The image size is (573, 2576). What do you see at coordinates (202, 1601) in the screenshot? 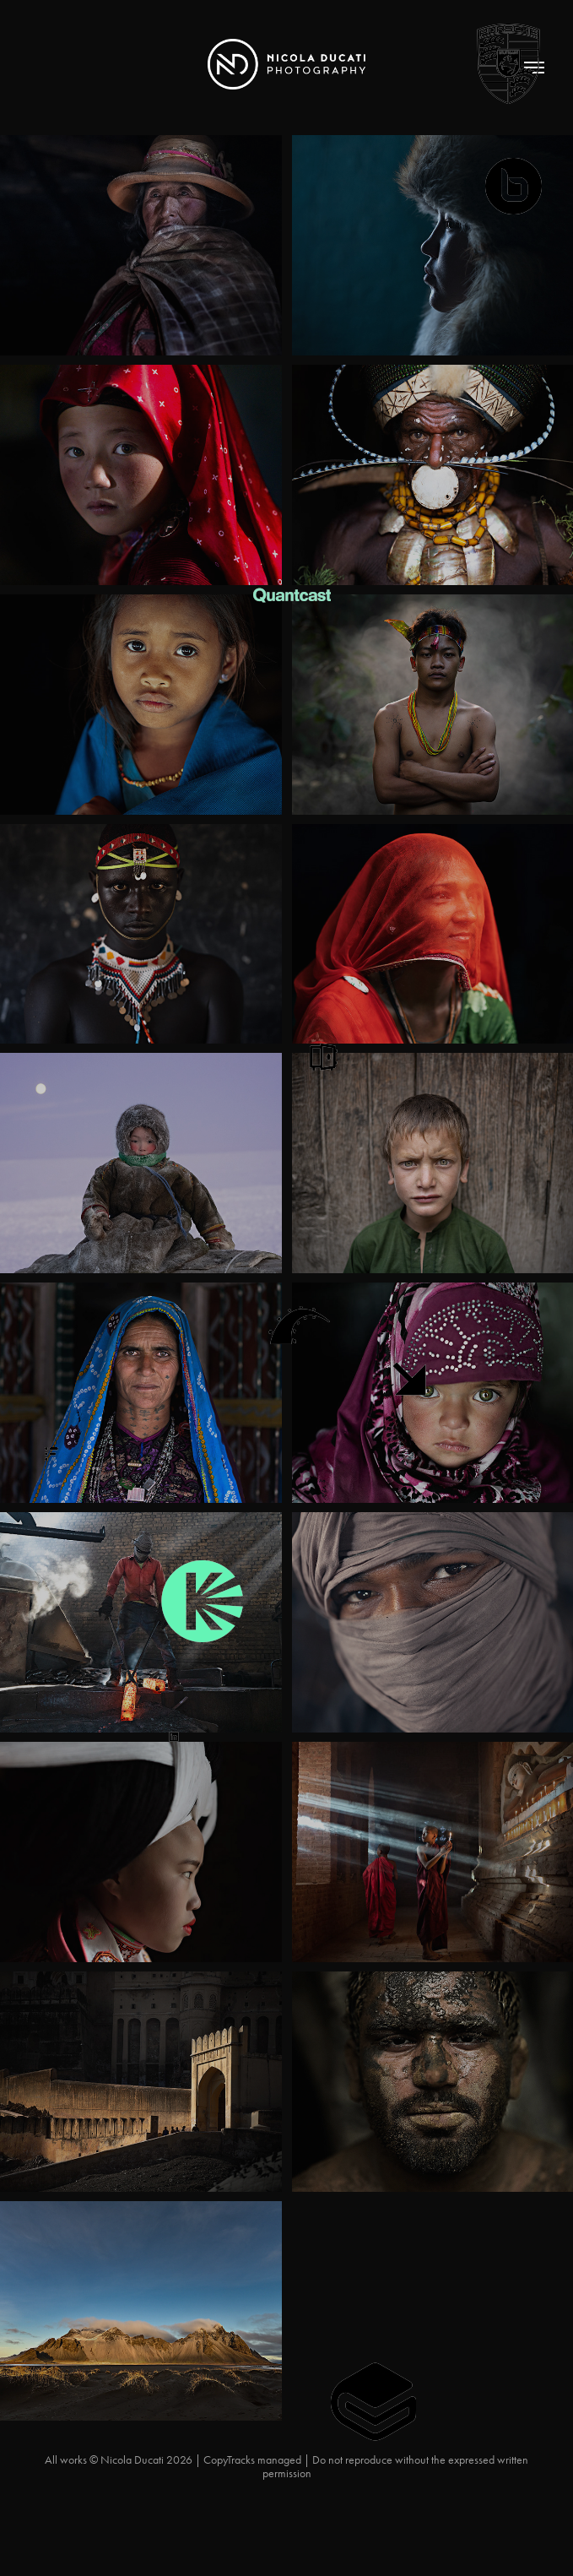
I see `open the Kinopoisk app` at bounding box center [202, 1601].